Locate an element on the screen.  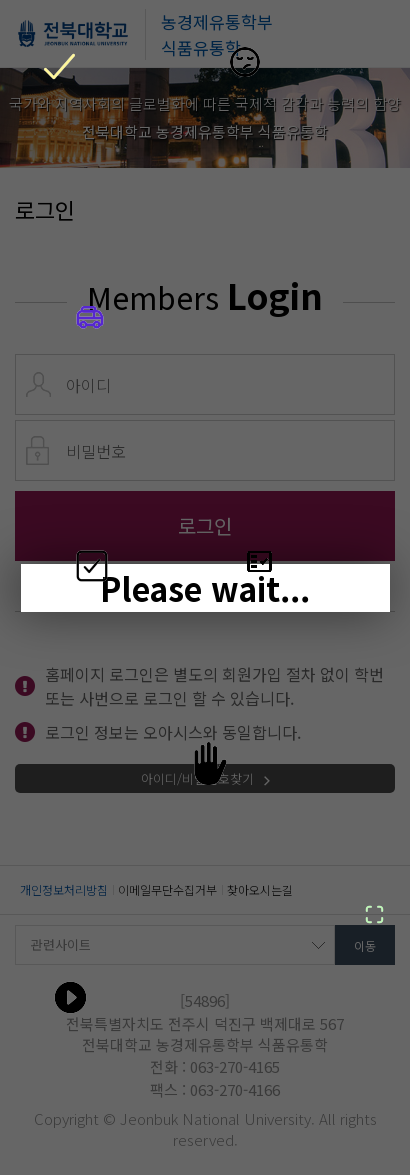
browse RV or camper van rentals is located at coordinates (90, 318).